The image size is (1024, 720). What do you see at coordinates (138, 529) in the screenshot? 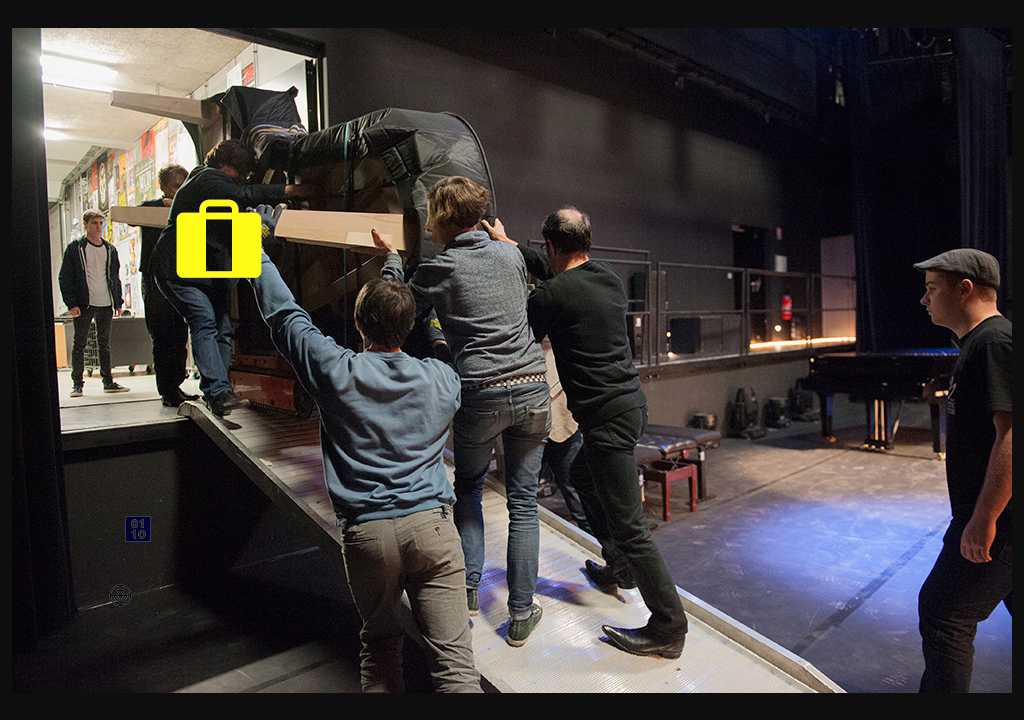
I see `view binary or raw data` at bounding box center [138, 529].